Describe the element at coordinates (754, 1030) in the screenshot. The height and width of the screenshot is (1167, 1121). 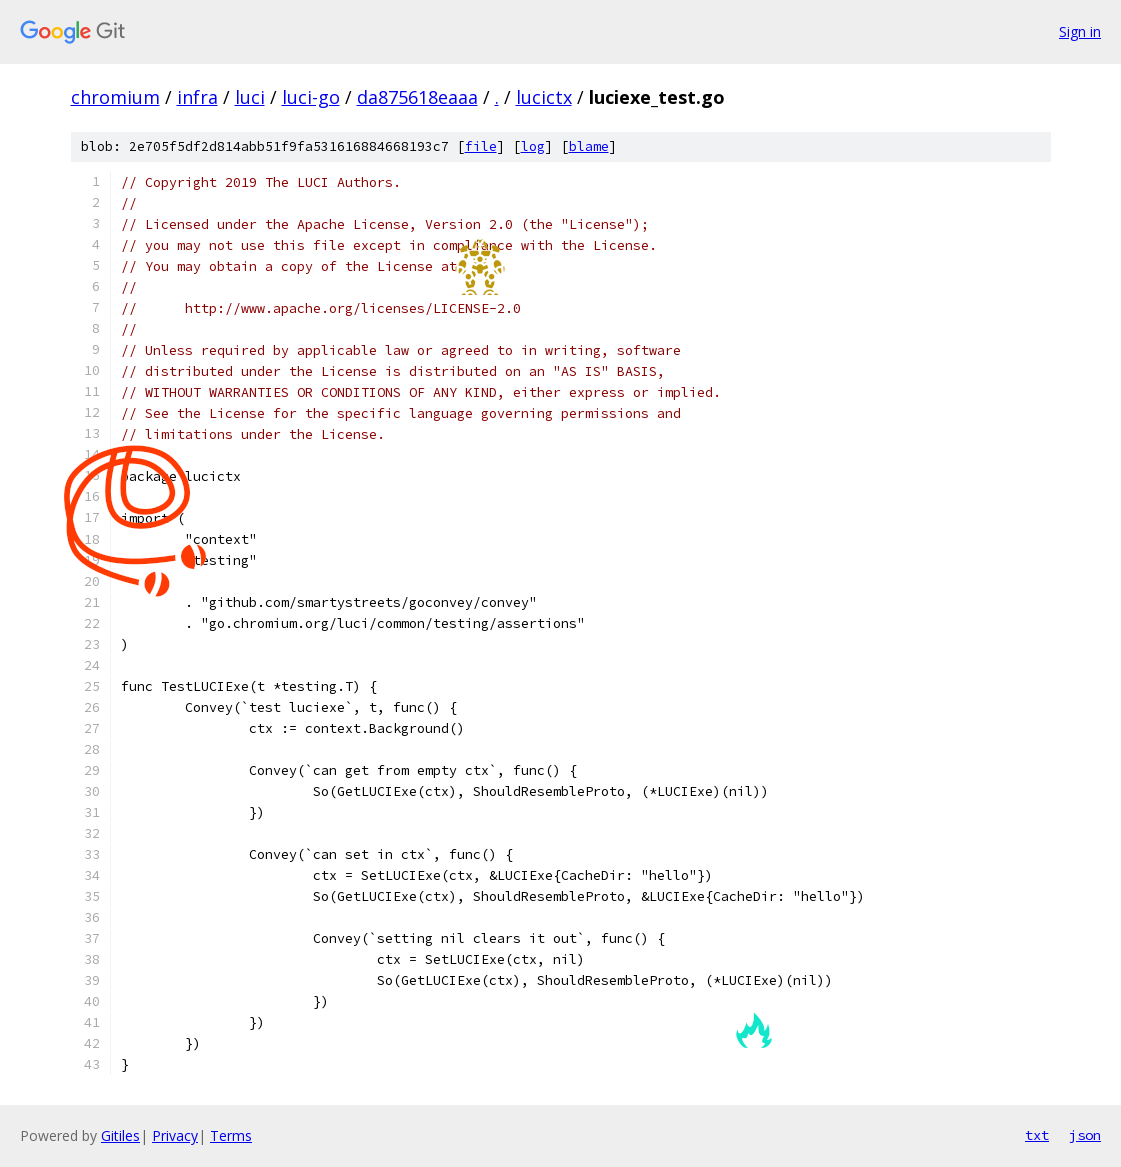
I see `indicates trending or popular content` at that location.